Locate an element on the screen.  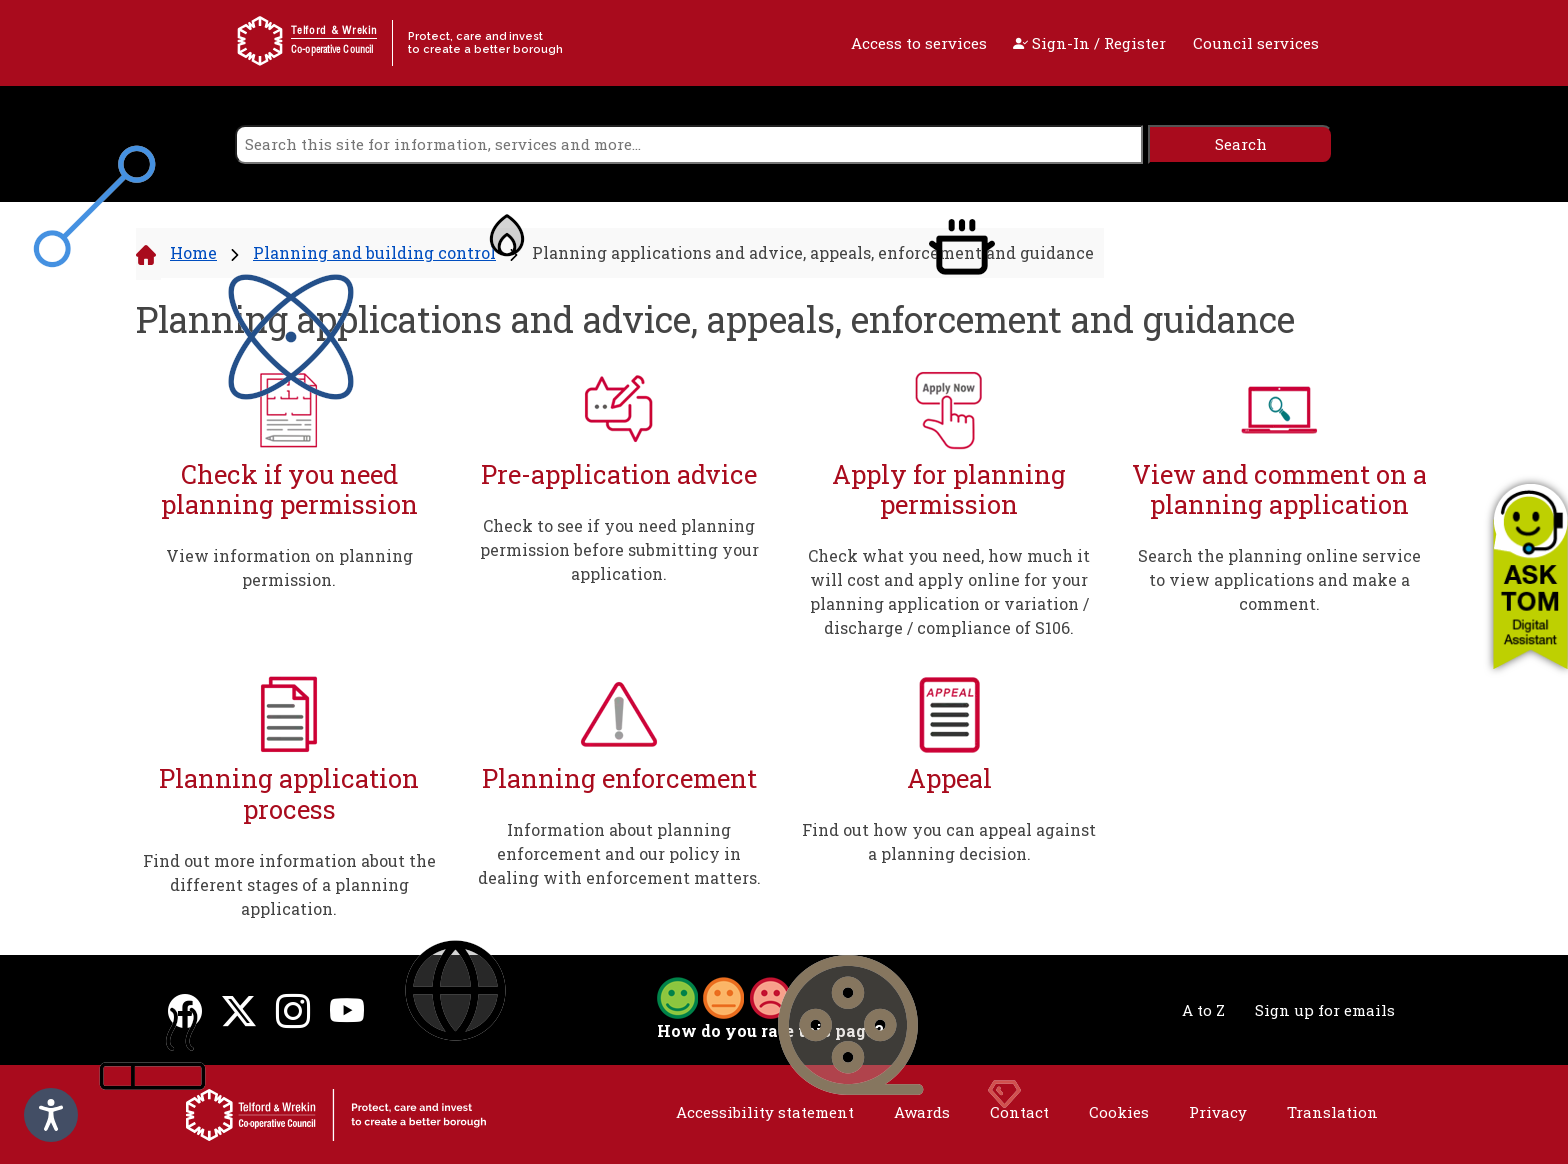
access recipes or cooking features is located at coordinates (962, 251).